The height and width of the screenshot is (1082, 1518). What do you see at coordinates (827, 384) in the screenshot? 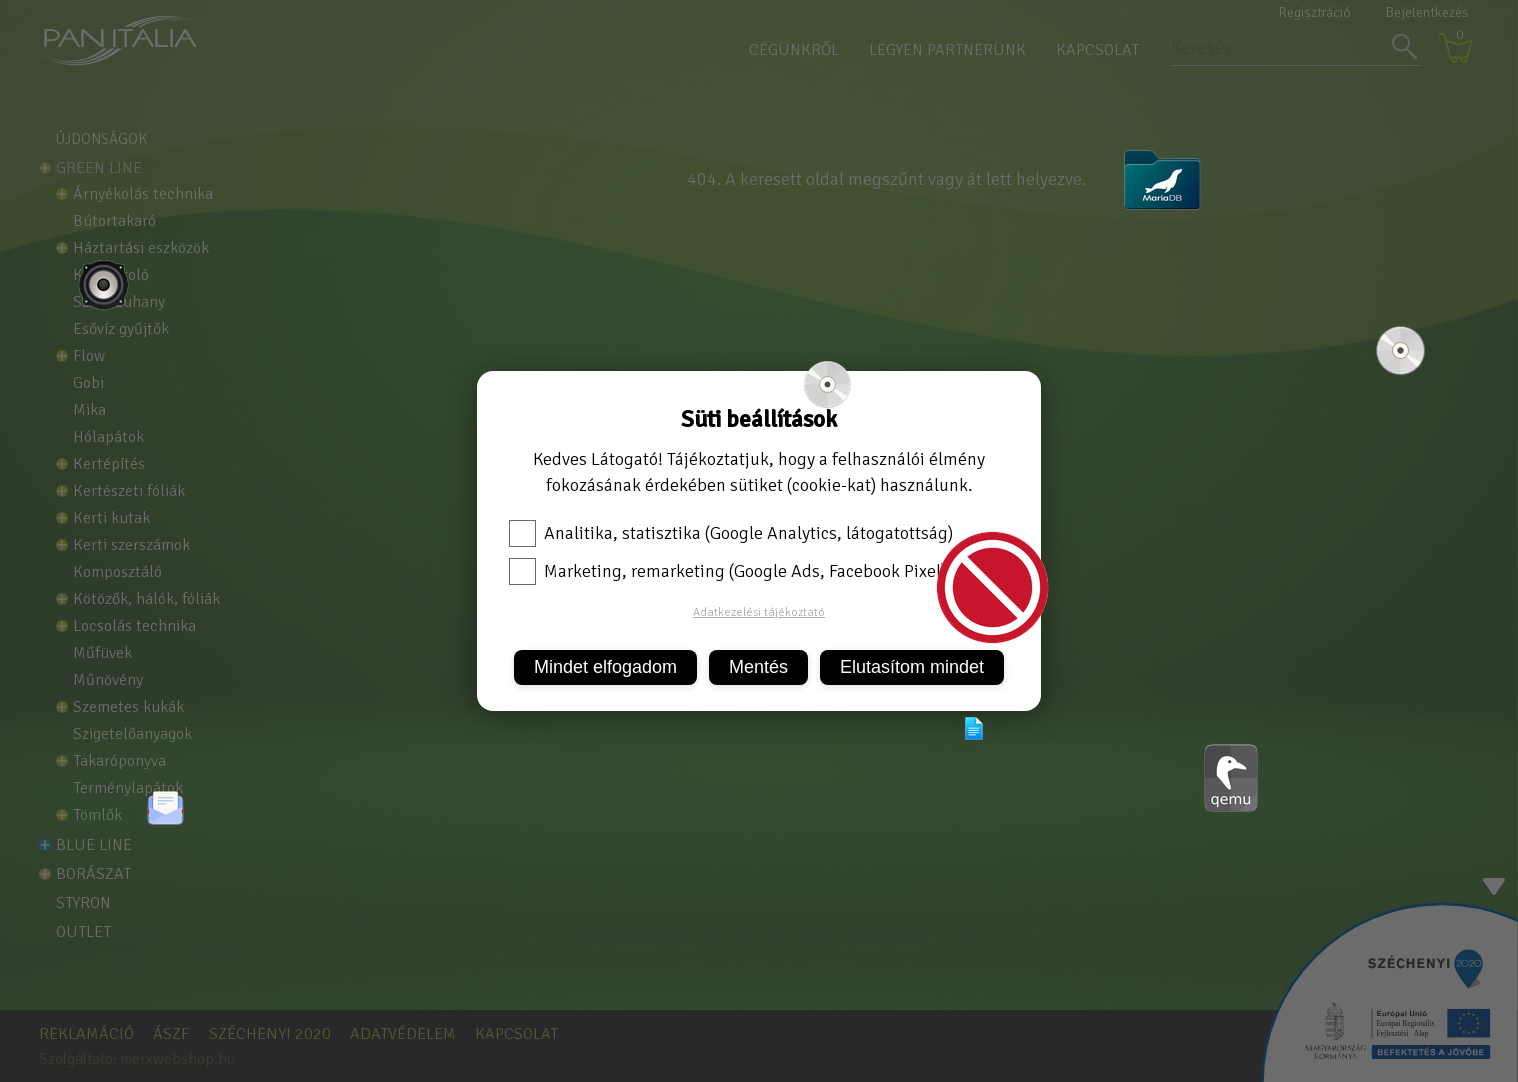
I see `indicates a DVD+R disc drive or media` at bounding box center [827, 384].